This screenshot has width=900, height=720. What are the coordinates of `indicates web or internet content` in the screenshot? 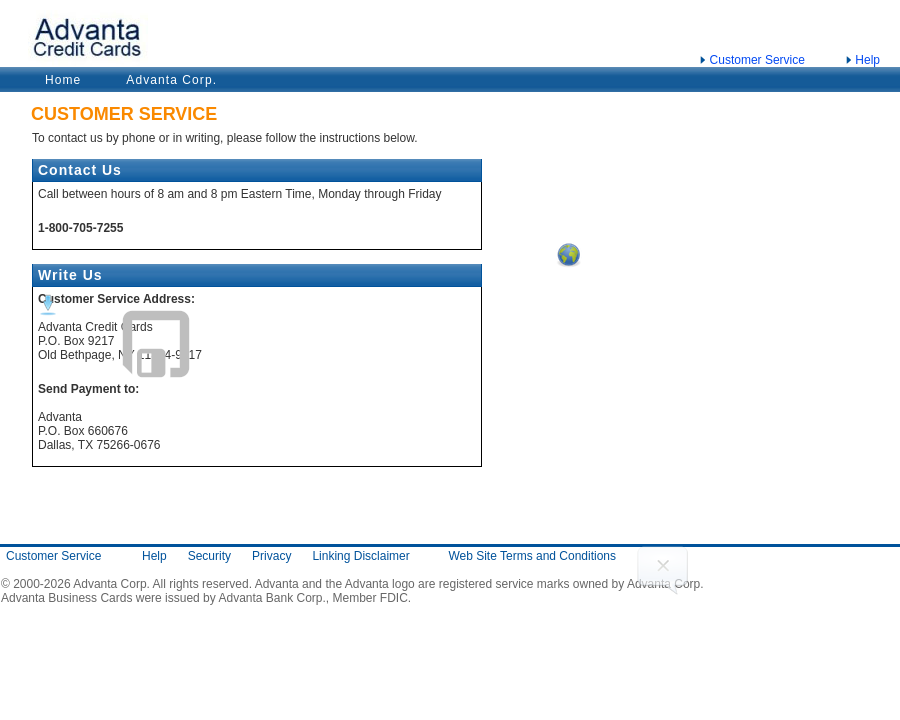 It's located at (569, 255).